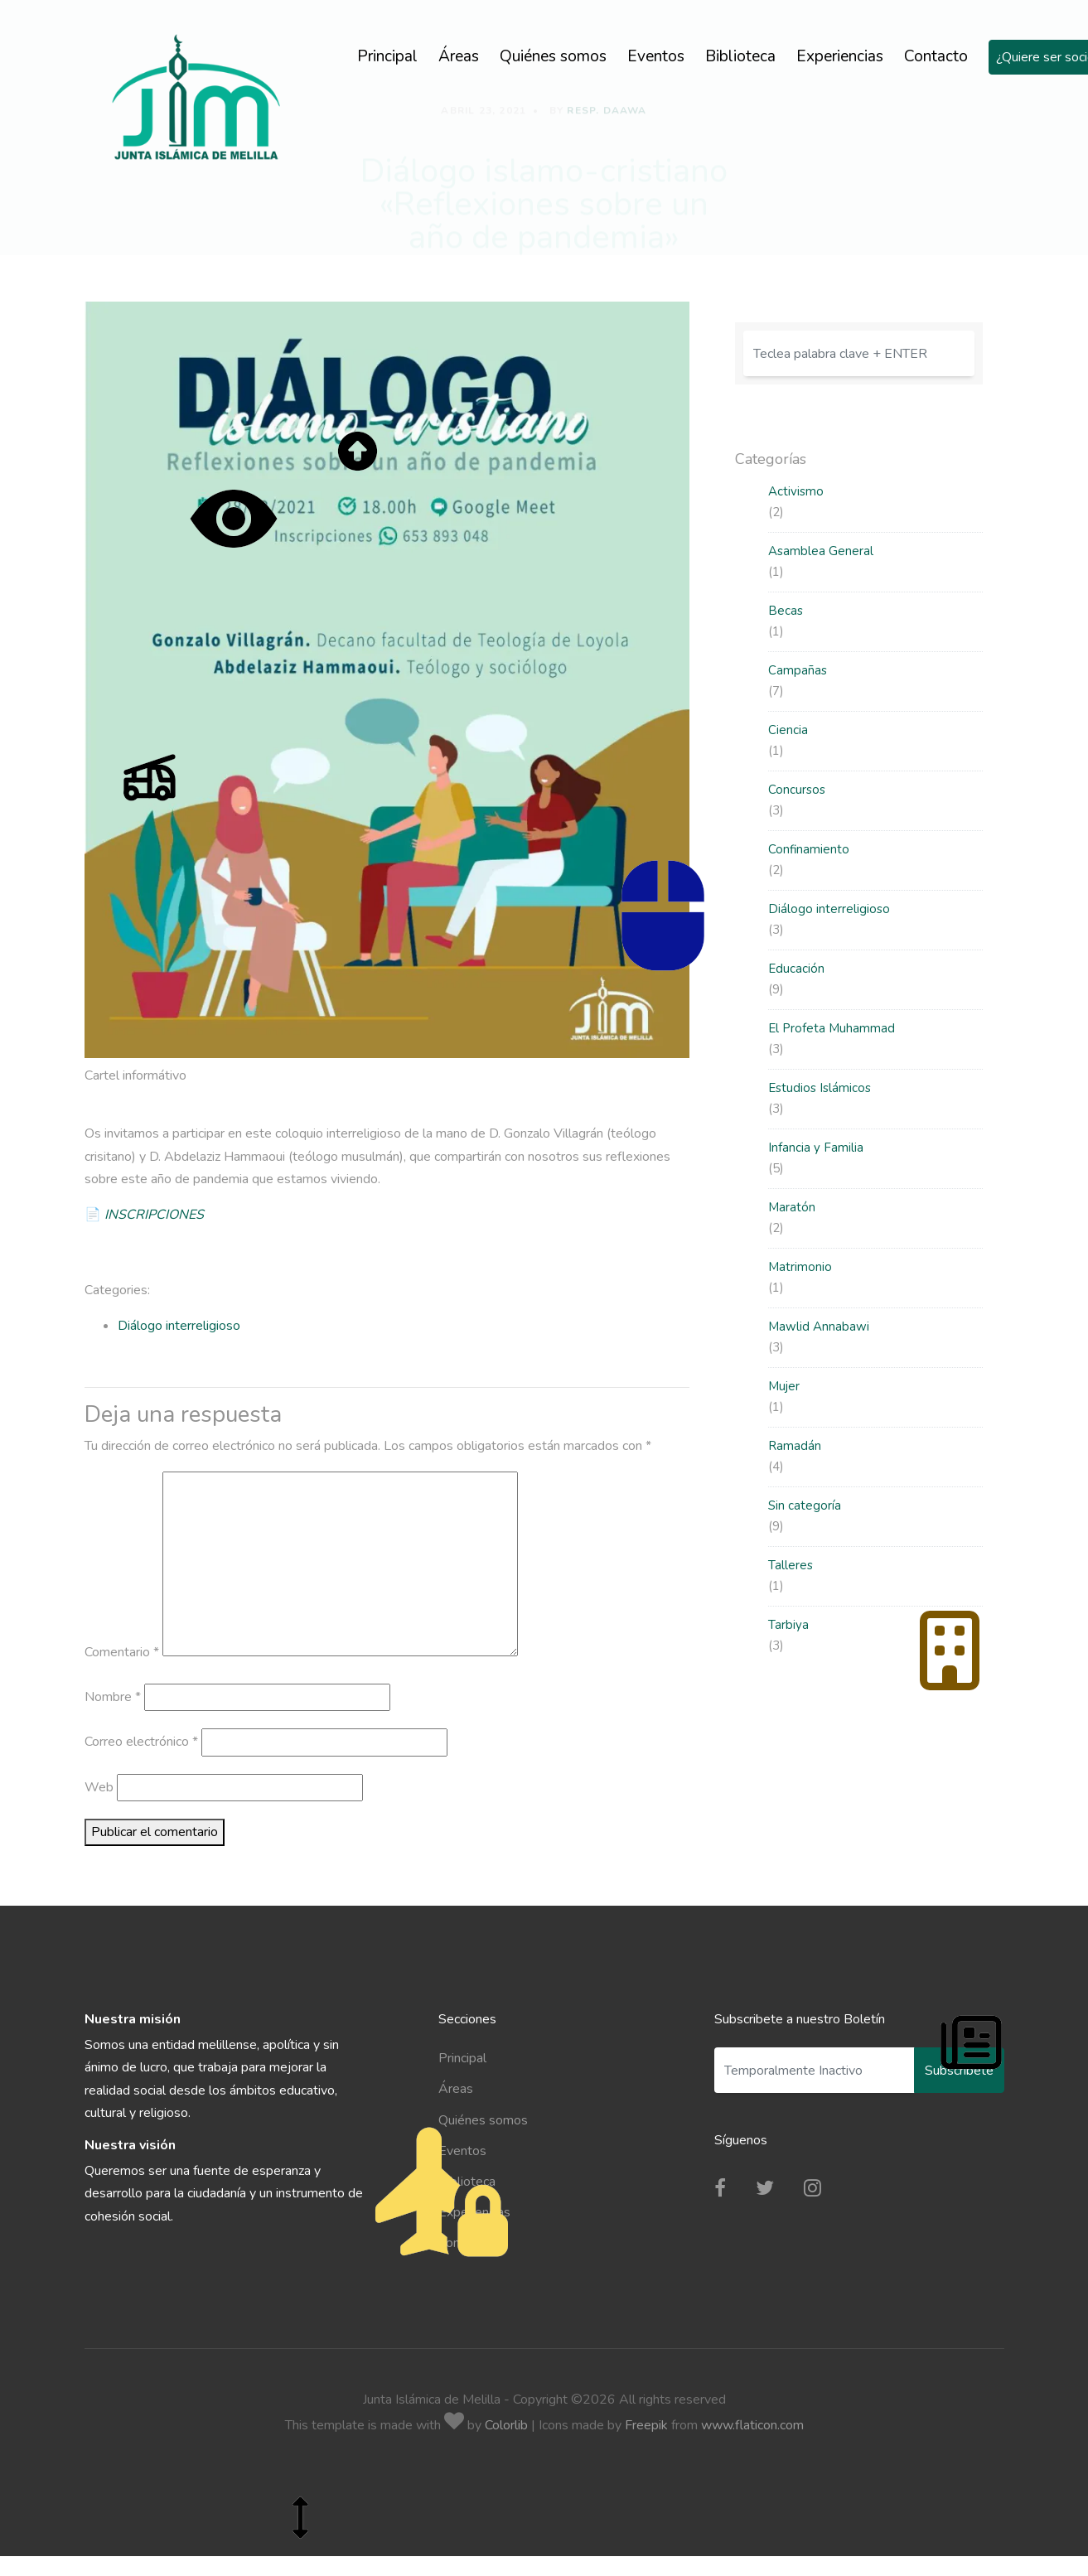 The width and height of the screenshot is (1088, 2576). What do you see at coordinates (950, 1650) in the screenshot?
I see `view building or office location` at bounding box center [950, 1650].